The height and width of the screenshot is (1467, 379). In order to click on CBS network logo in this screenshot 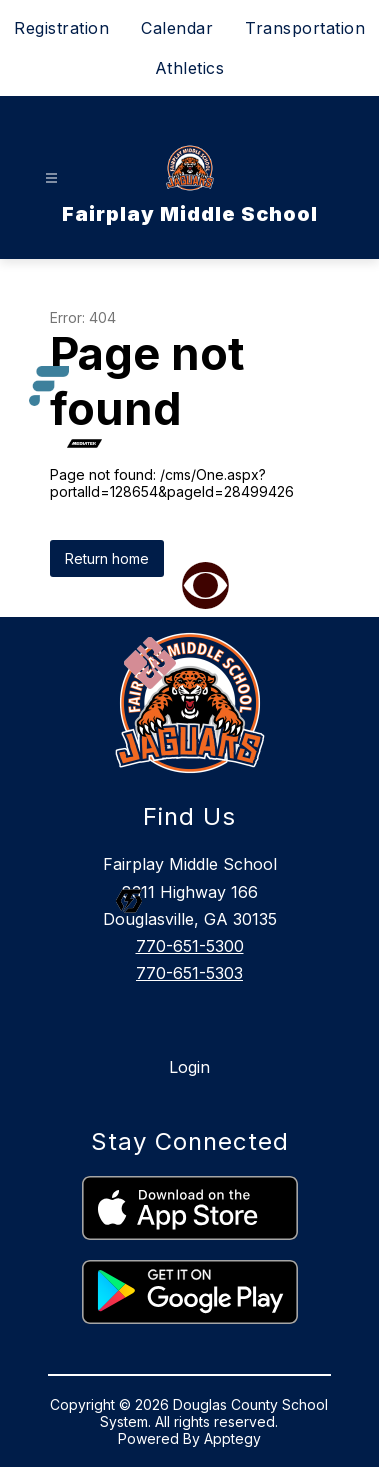, I will do `click(205, 585)`.